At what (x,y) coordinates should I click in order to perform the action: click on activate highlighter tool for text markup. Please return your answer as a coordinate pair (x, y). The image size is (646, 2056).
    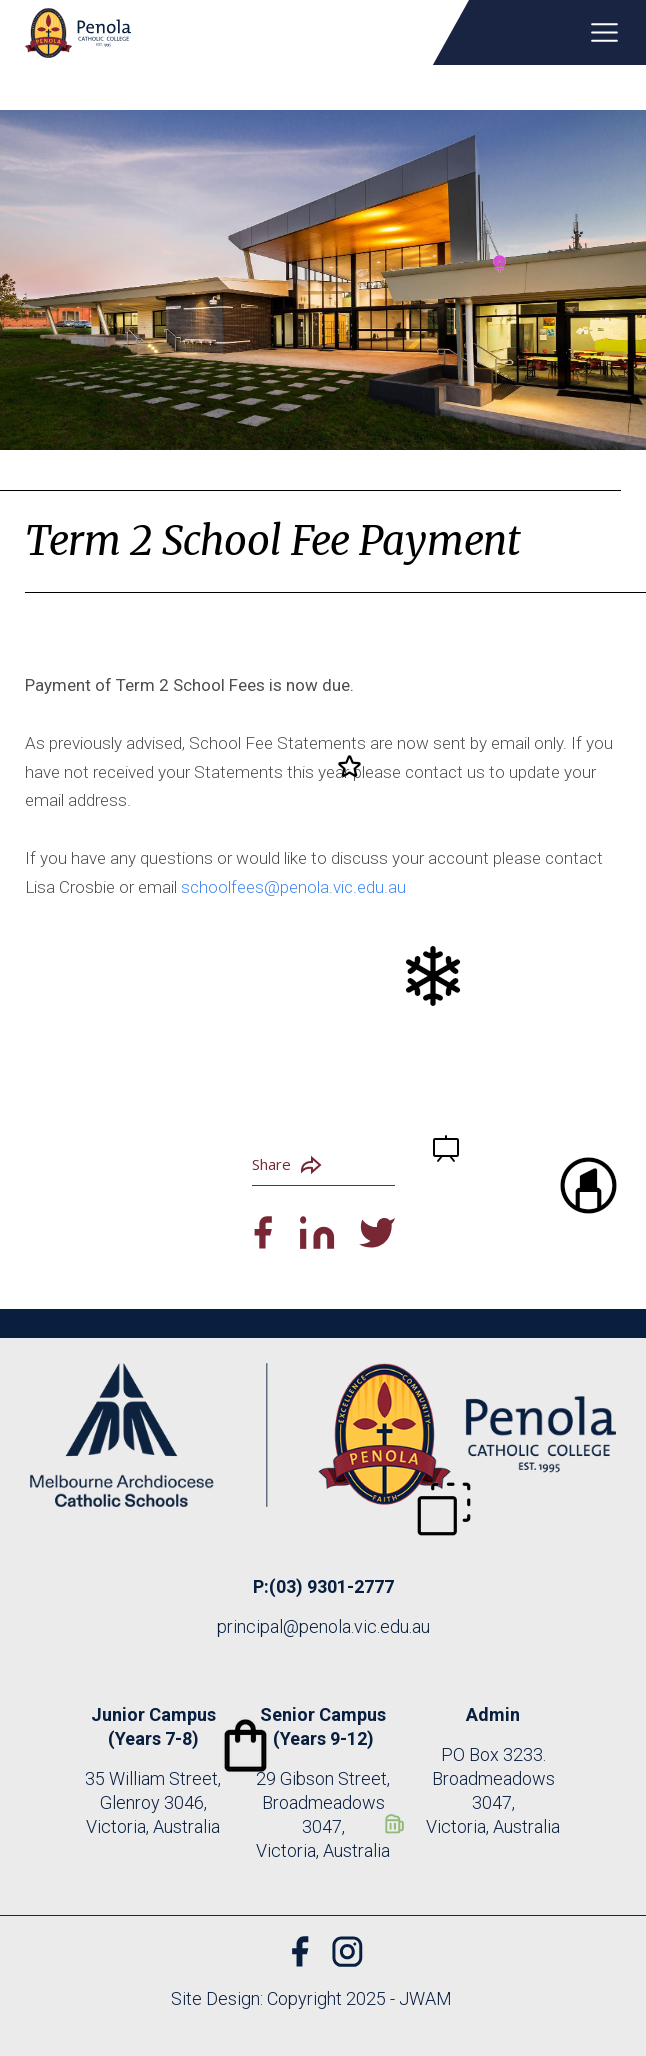
    Looking at the image, I should click on (588, 1185).